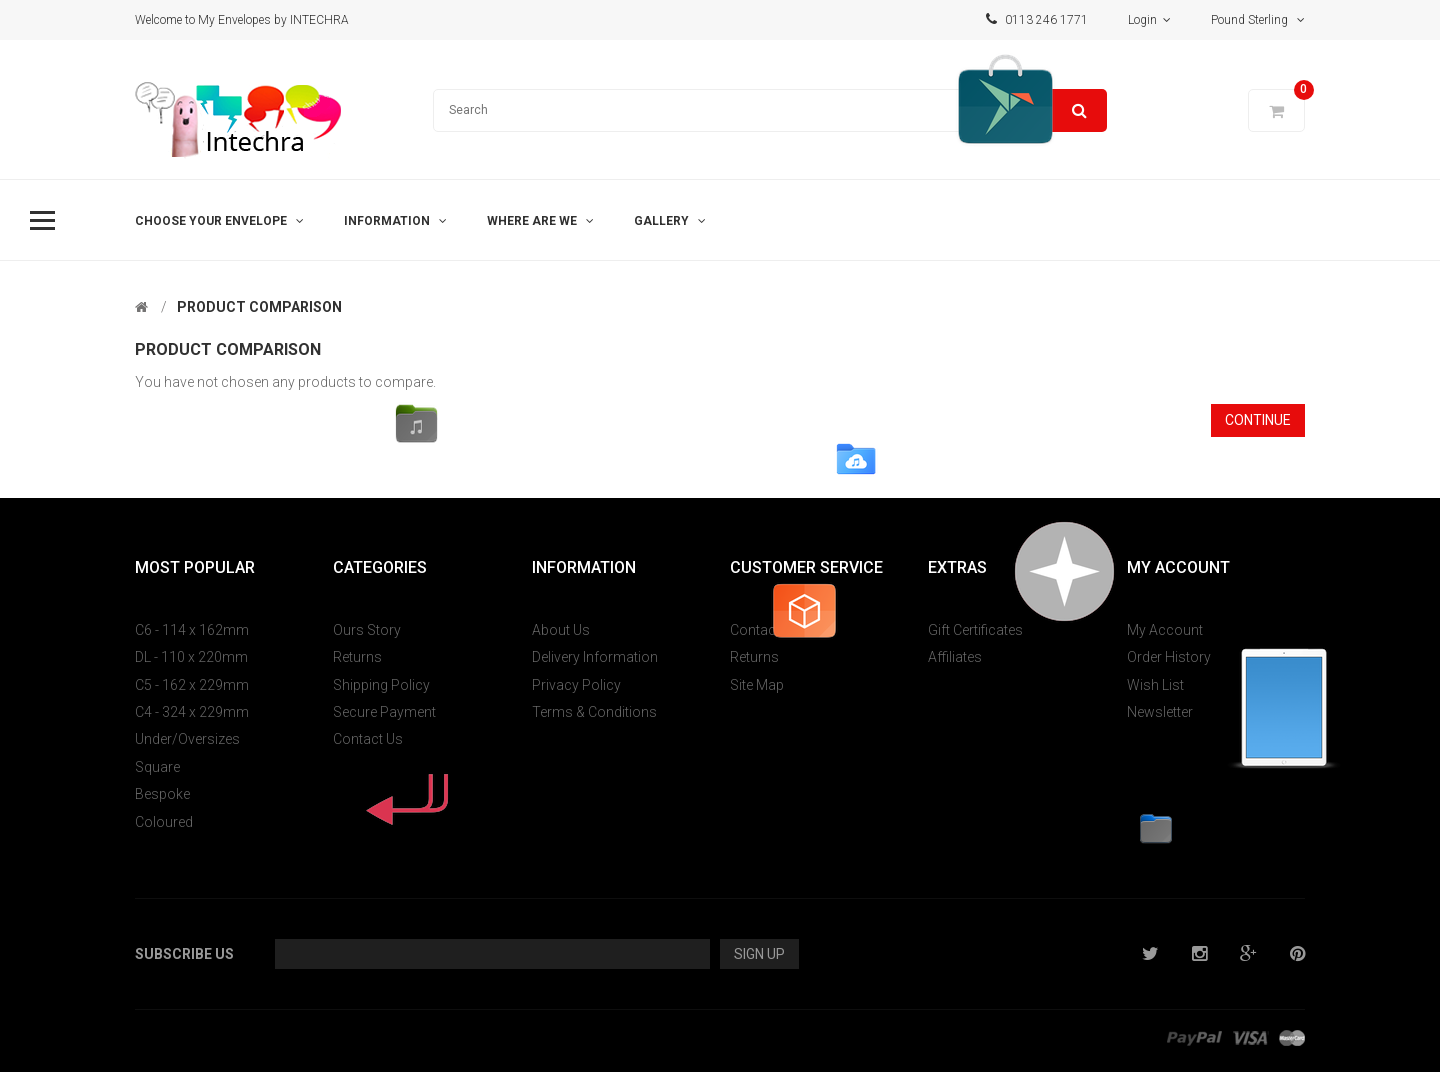 The width and height of the screenshot is (1440, 1072). What do you see at coordinates (804, 608) in the screenshot?
I see `open a 3D model file in STL format` at bounding box center [804, 608].